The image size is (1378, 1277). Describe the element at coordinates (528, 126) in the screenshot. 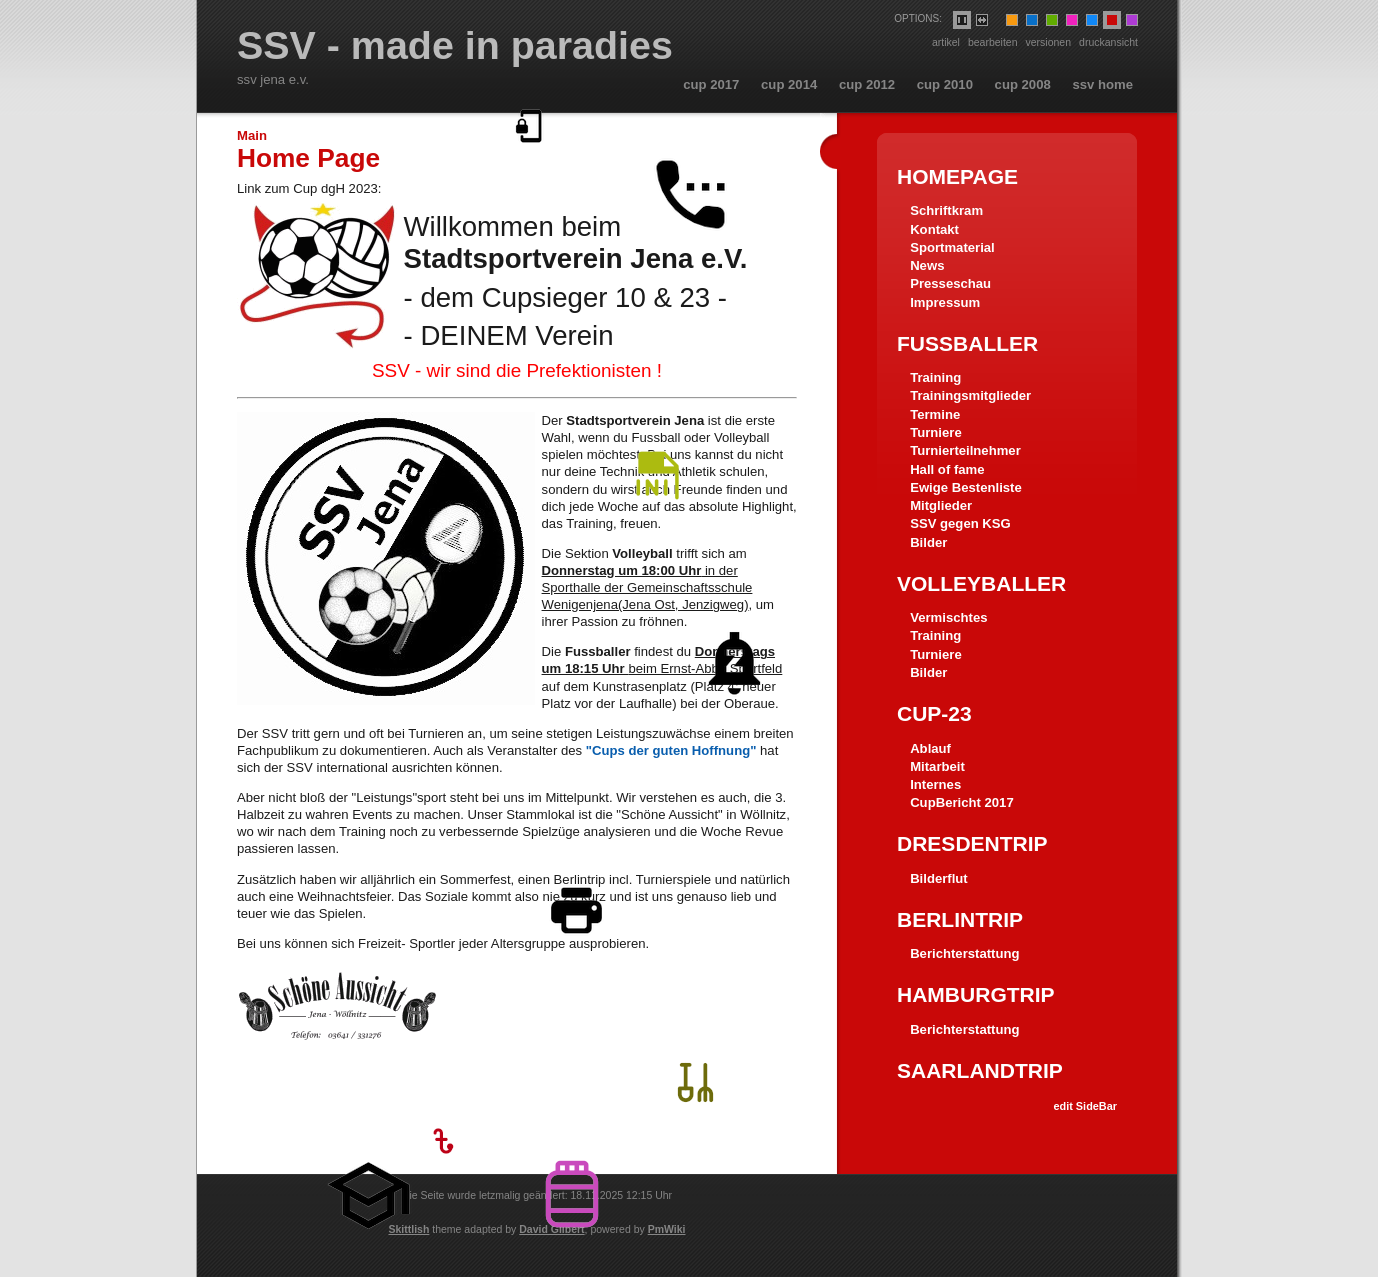

I see `device is locked or secured` at that location.